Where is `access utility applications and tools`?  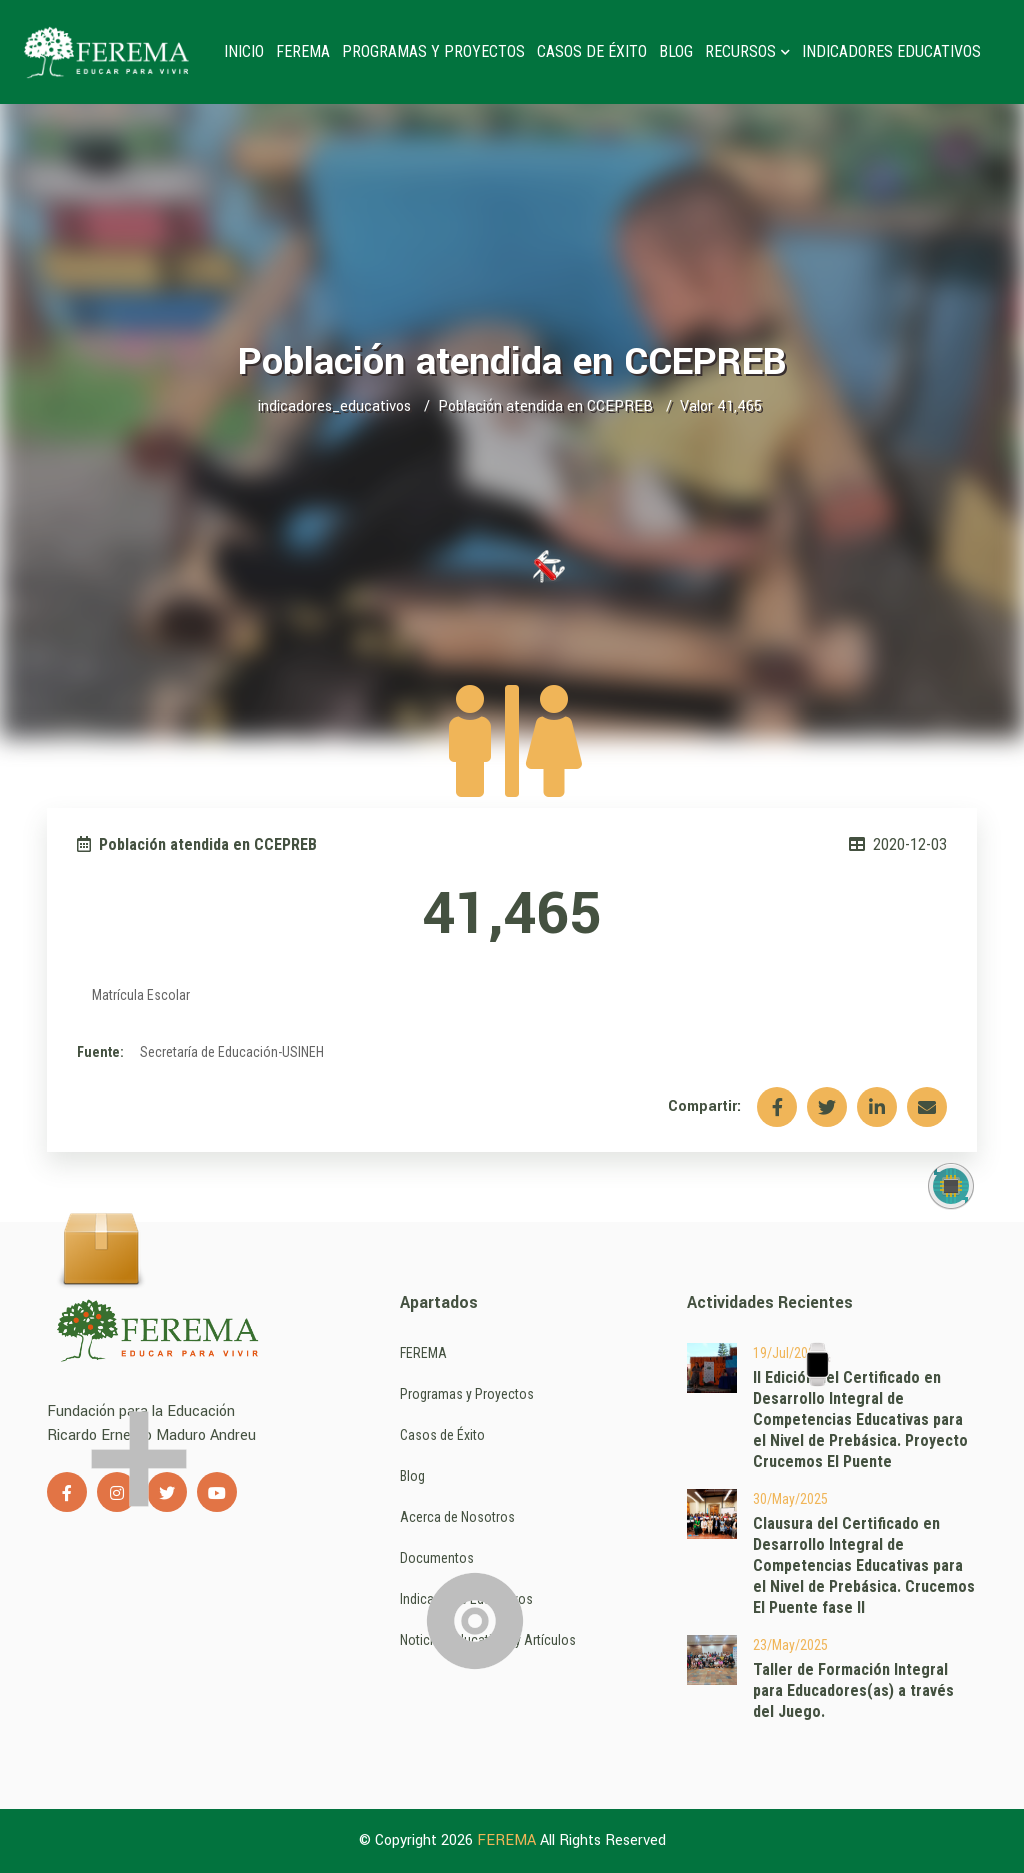
access utility applications and tools is located at coordinates (548, 566).